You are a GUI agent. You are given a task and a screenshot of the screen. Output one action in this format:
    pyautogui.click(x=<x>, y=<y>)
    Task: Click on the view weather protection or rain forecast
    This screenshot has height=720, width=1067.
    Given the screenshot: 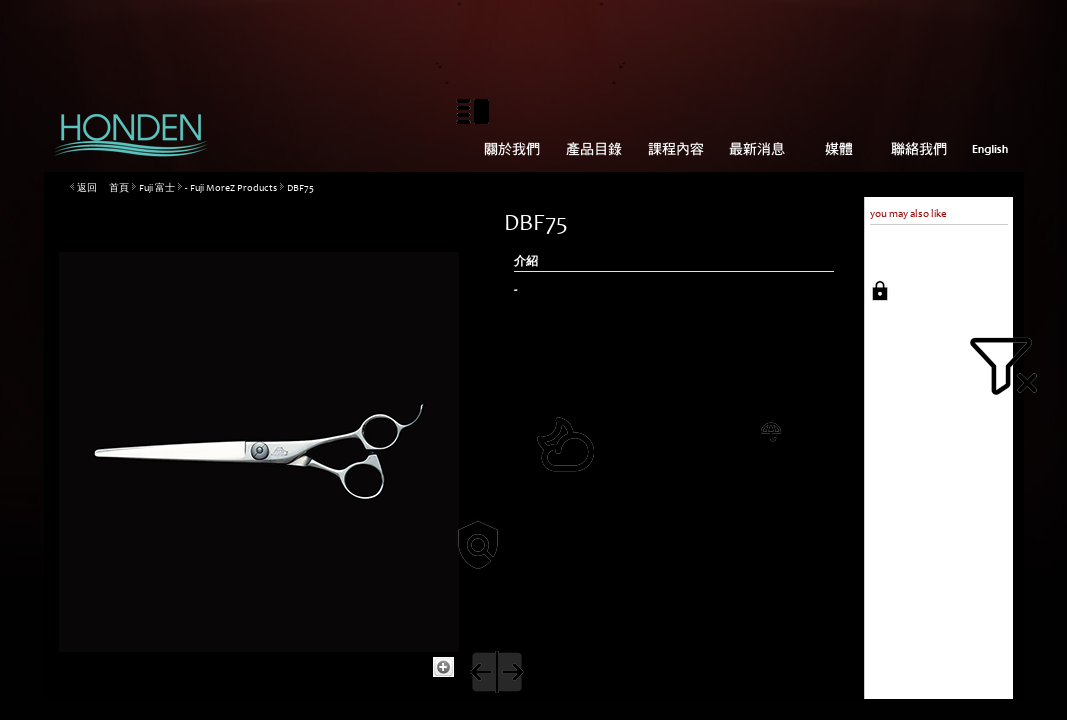 What is the action you would take?
    pyautogui.click(x=771, y=432)
    